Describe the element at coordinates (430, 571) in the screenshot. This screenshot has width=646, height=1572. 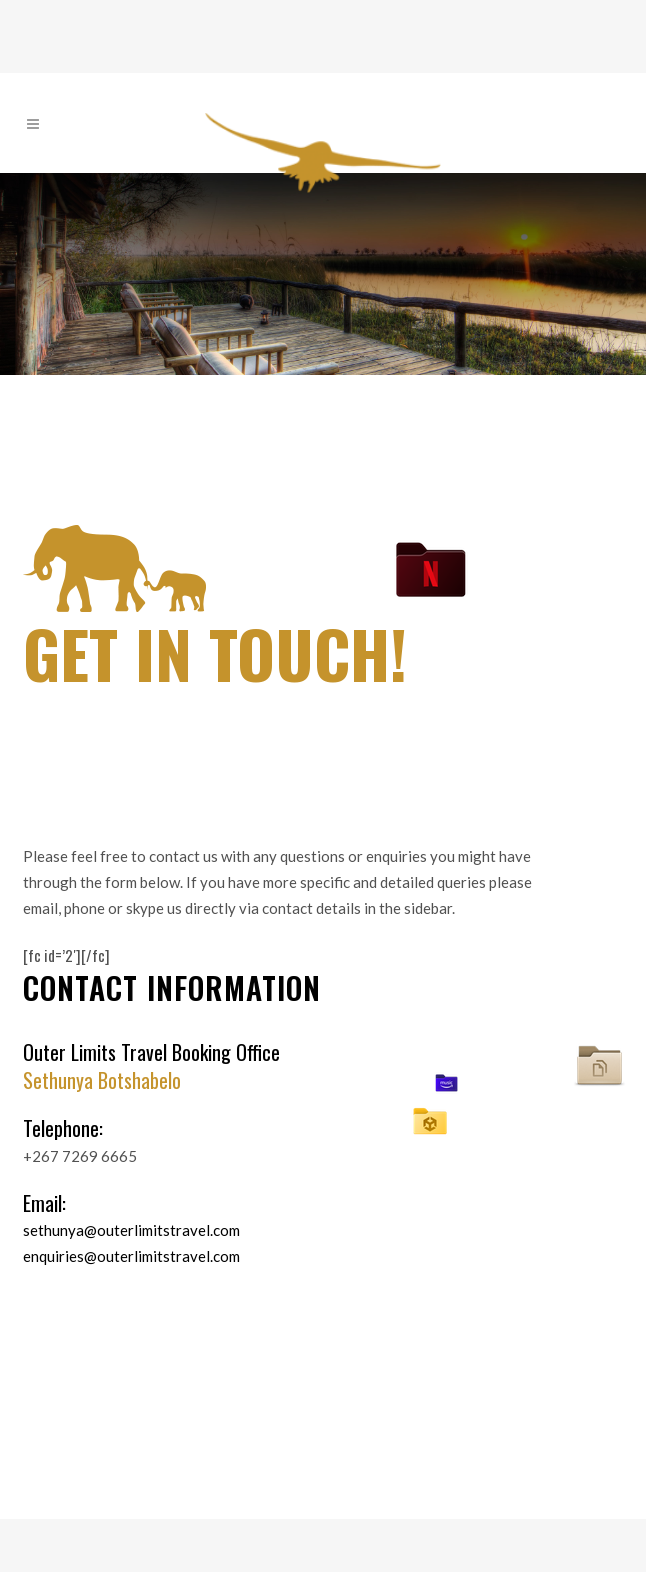
I see `open folder containing netflix downloads or media` at that location.